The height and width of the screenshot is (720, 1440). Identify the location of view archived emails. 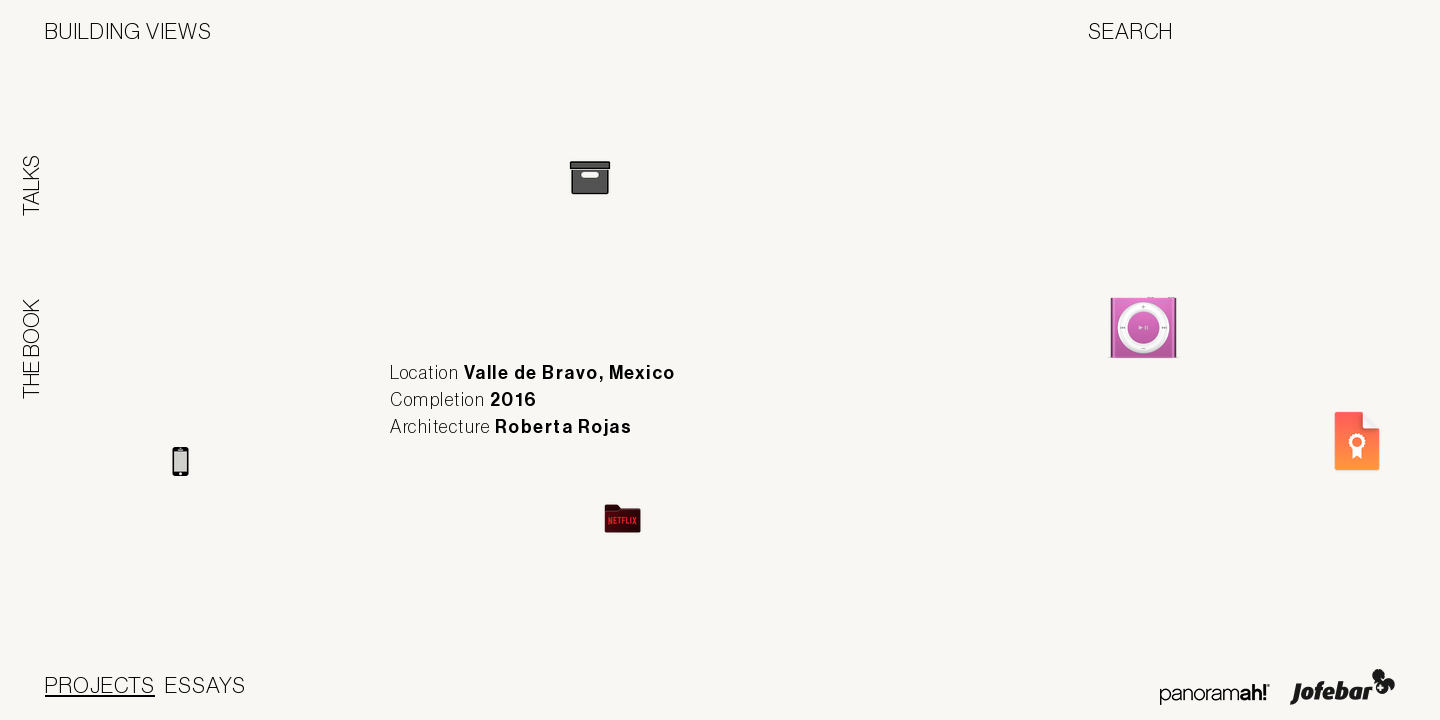
(590, 177).